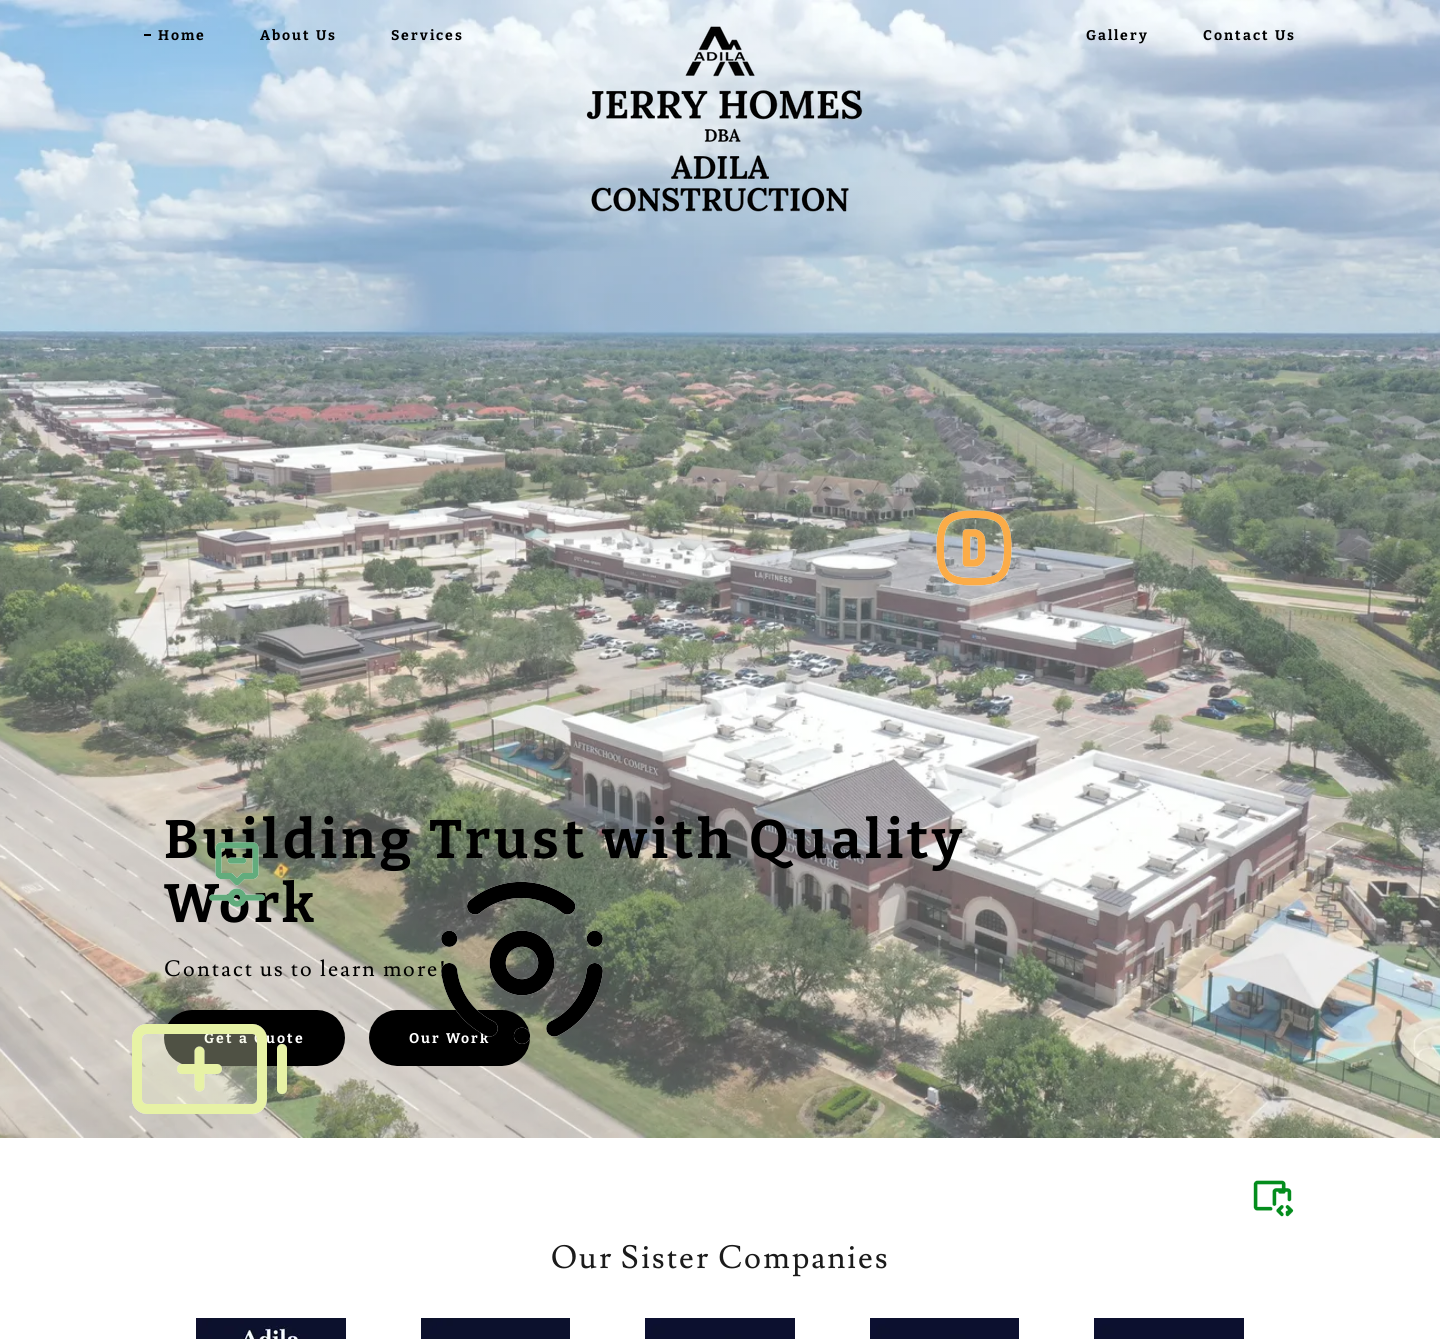  I want to click on access developer tools across devices, so click(1272, 1197).